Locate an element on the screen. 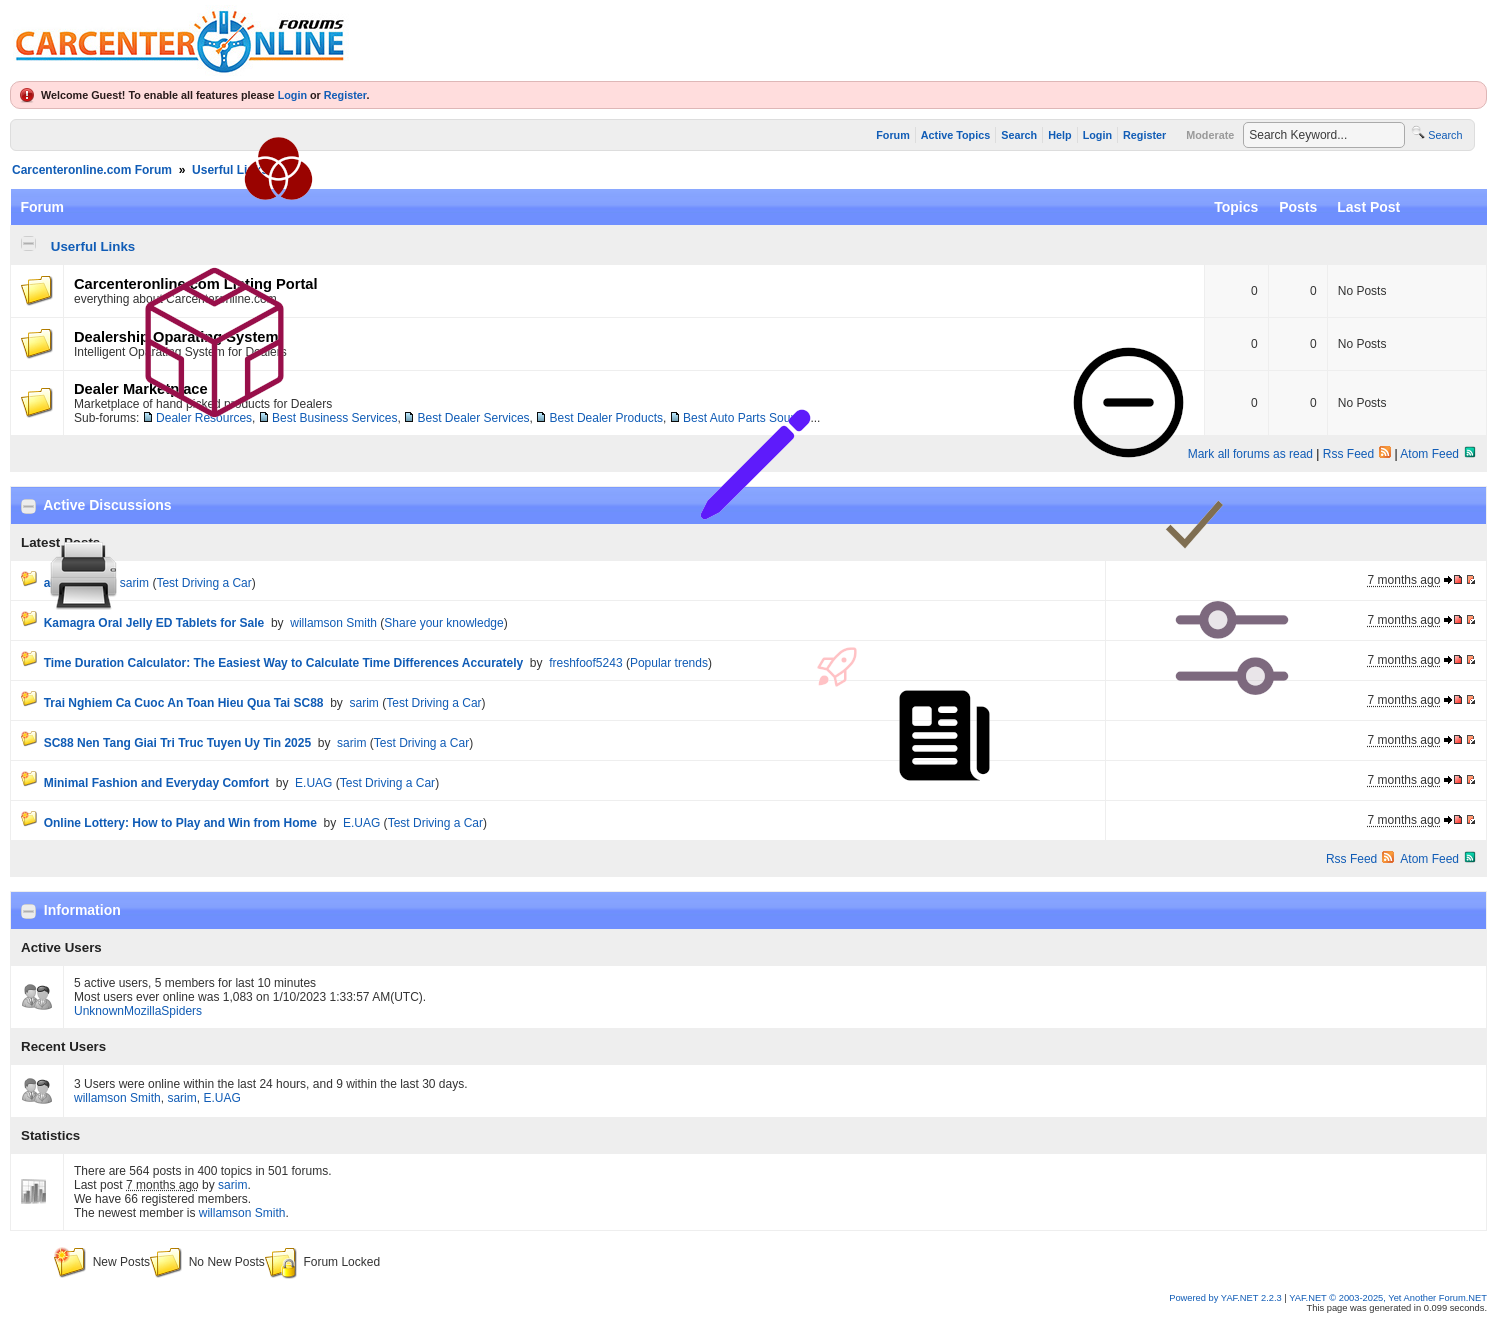  confirm or submit an action is located at coordinates (1194, 524).